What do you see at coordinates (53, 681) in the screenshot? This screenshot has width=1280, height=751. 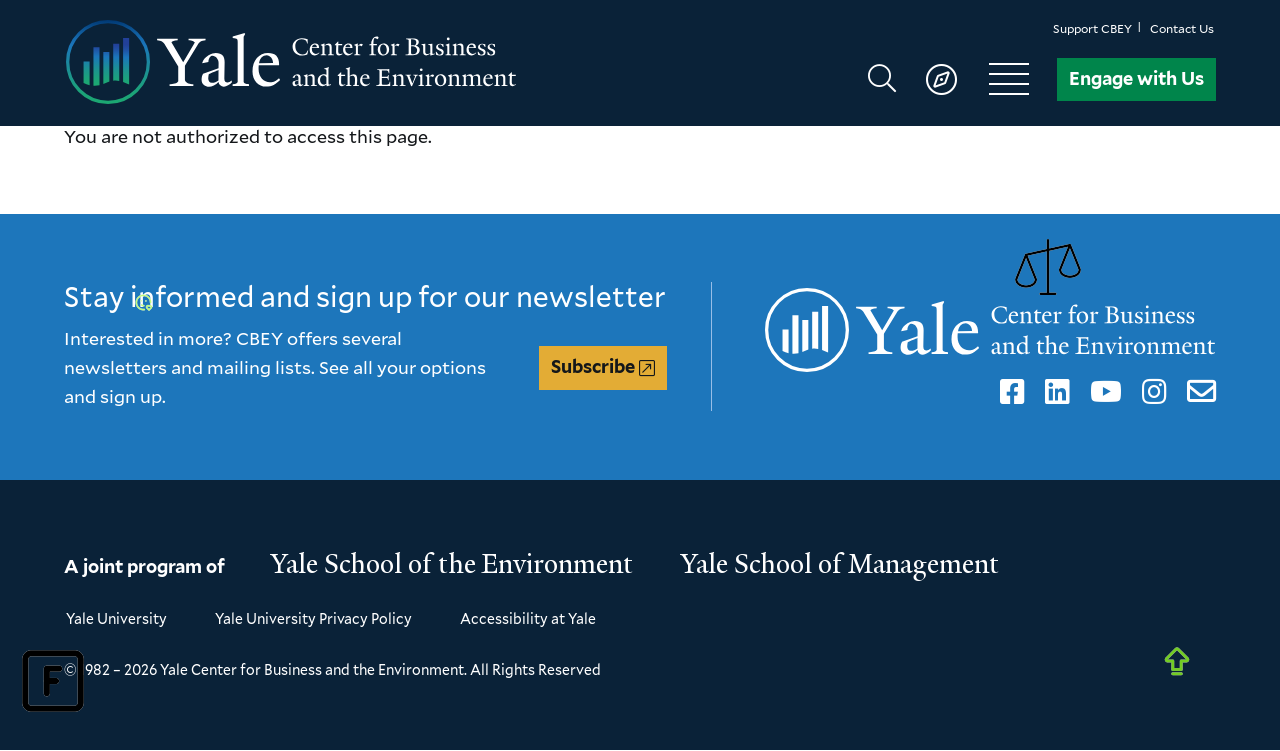 I see `facebook app or social media shortcut` at bounding box center [53, 681].